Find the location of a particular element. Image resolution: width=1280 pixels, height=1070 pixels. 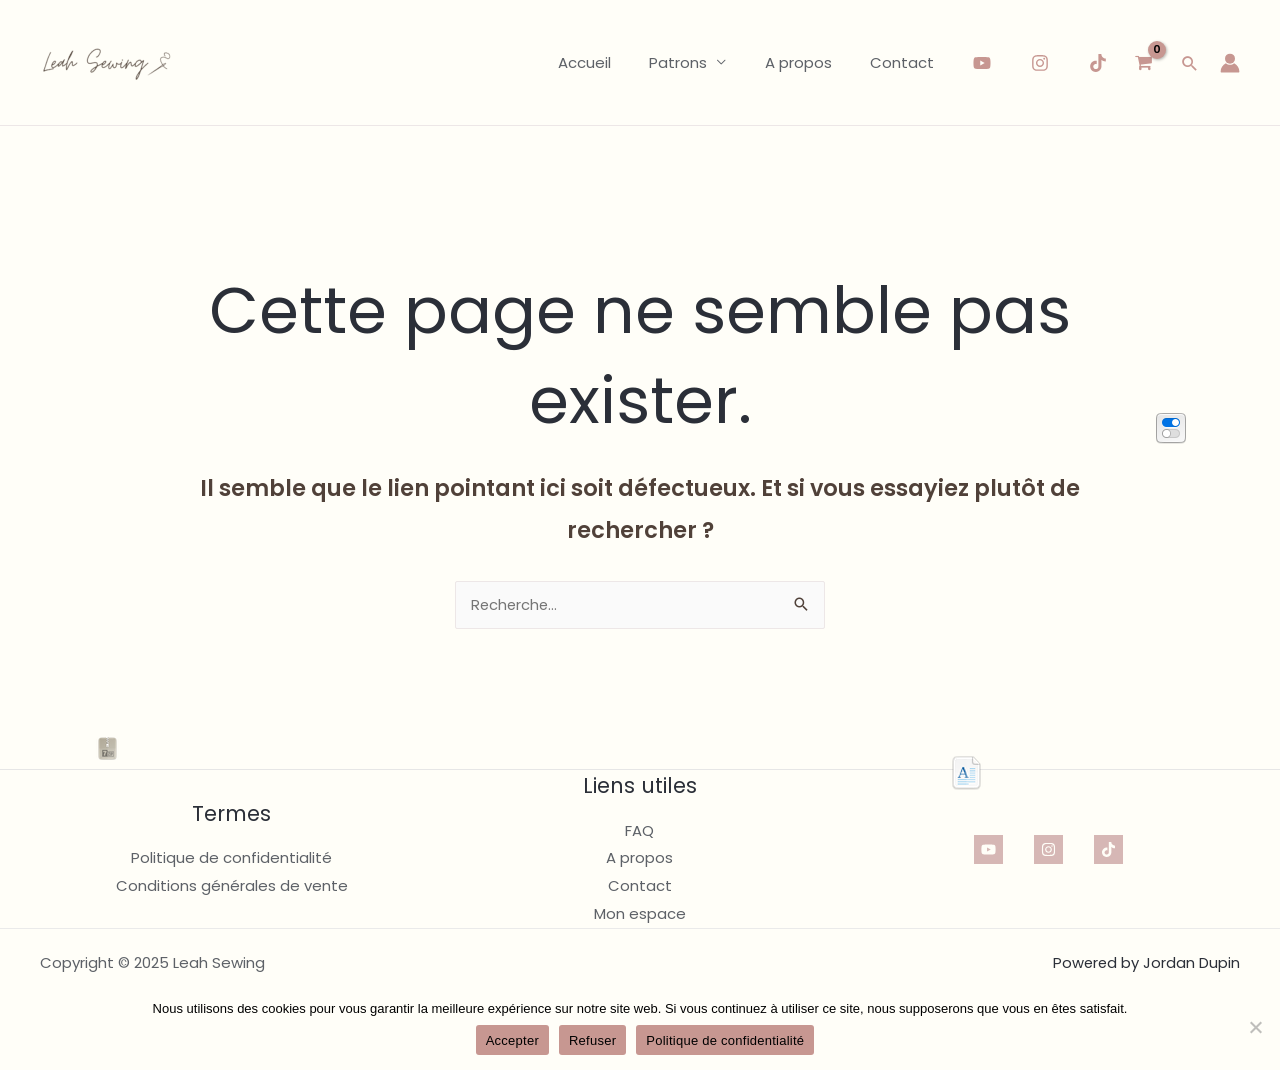

a word processor or text document file is located at coordinates (966, 772).